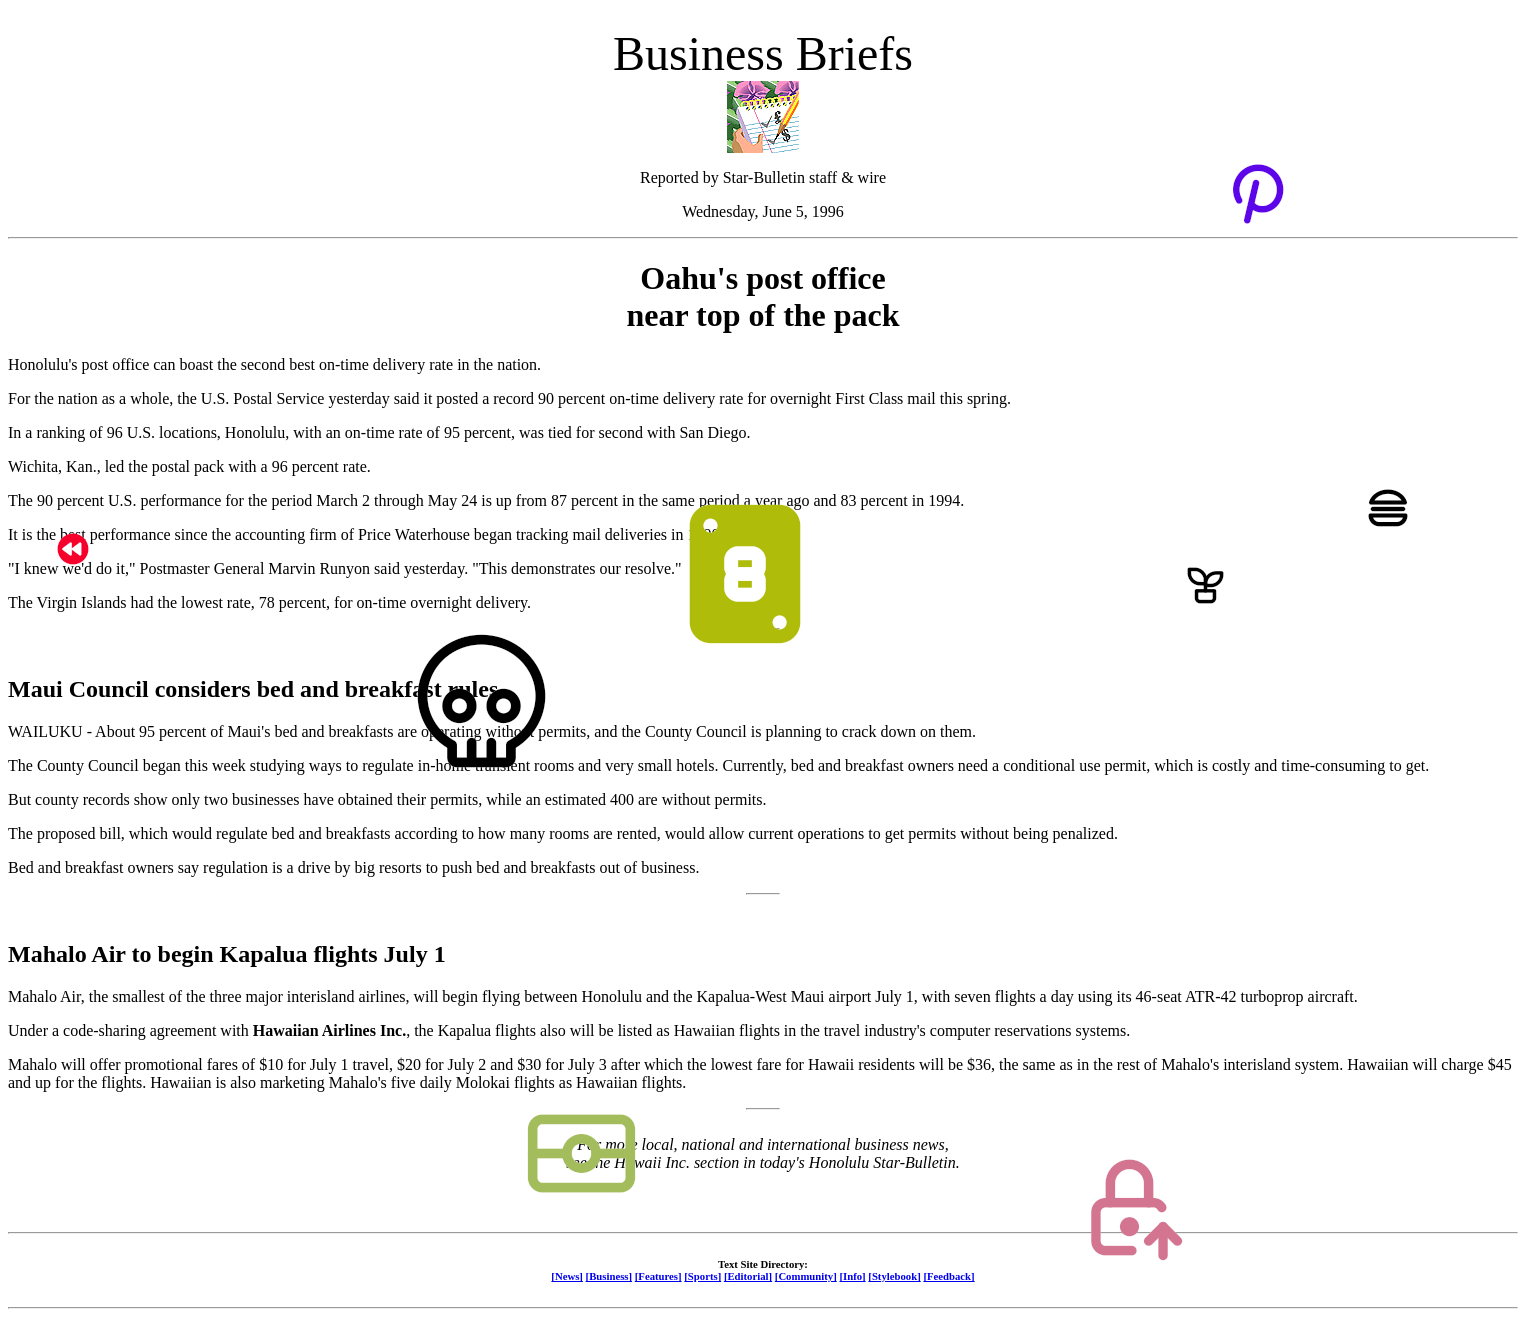  What do you see at coordinates (1205, 585) in the screenshot?
I see `view plant care or gardening features` at bounding box center [1205, 585].